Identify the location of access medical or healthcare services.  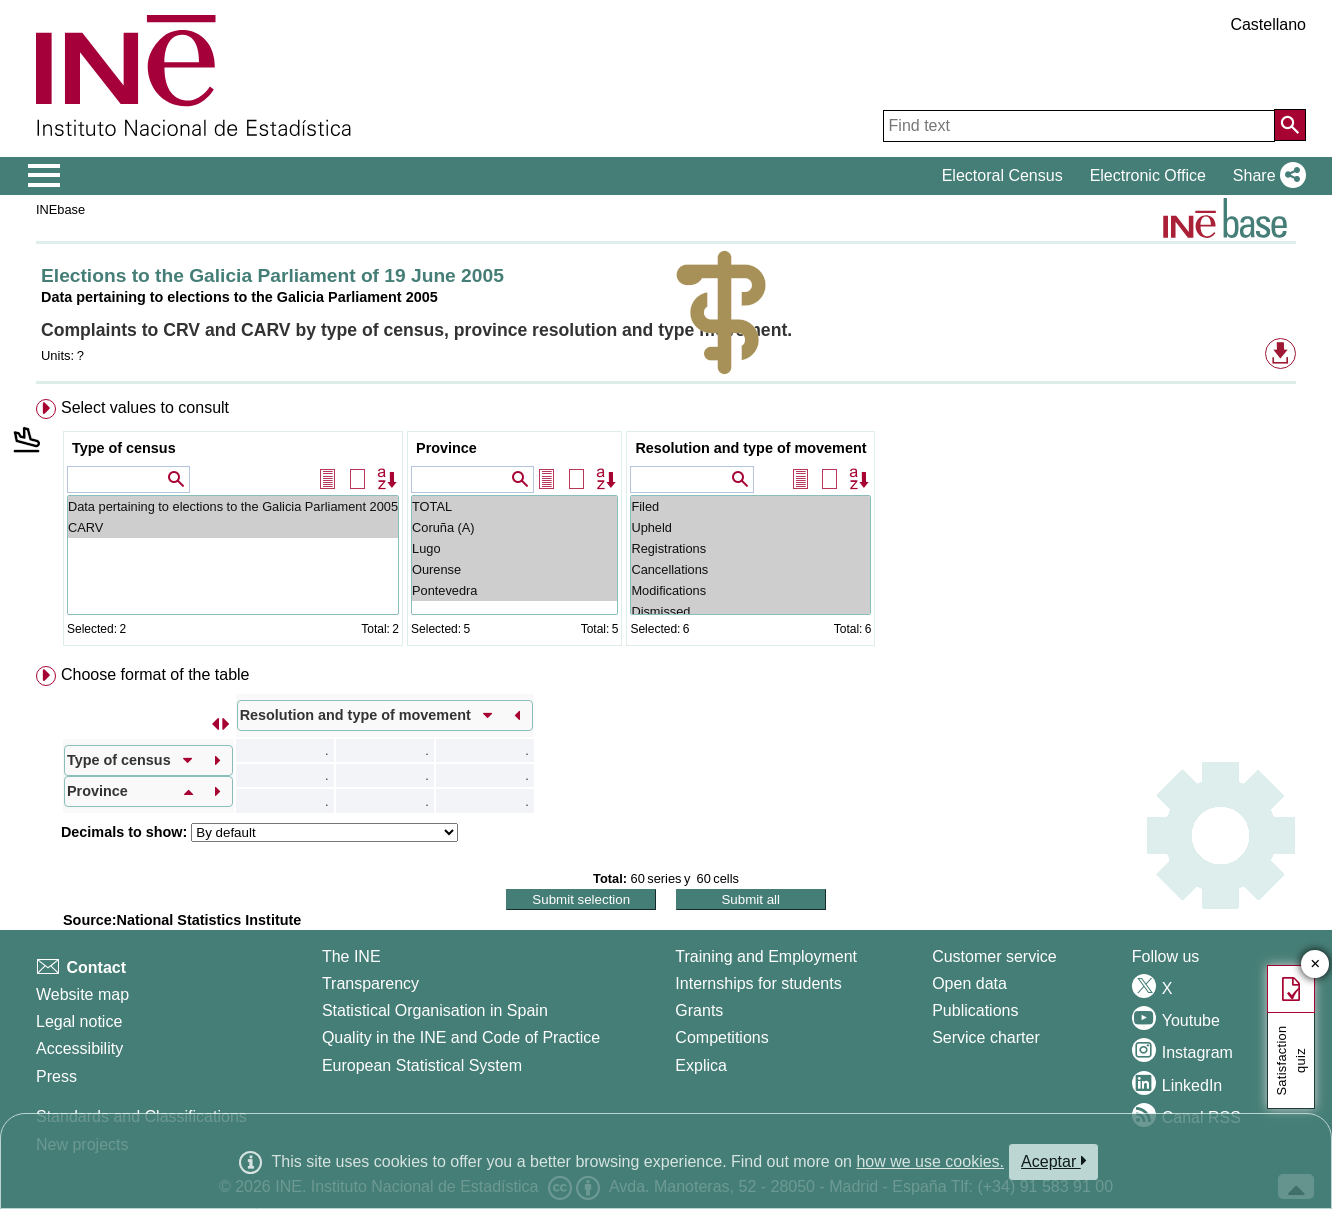
(724, 312).